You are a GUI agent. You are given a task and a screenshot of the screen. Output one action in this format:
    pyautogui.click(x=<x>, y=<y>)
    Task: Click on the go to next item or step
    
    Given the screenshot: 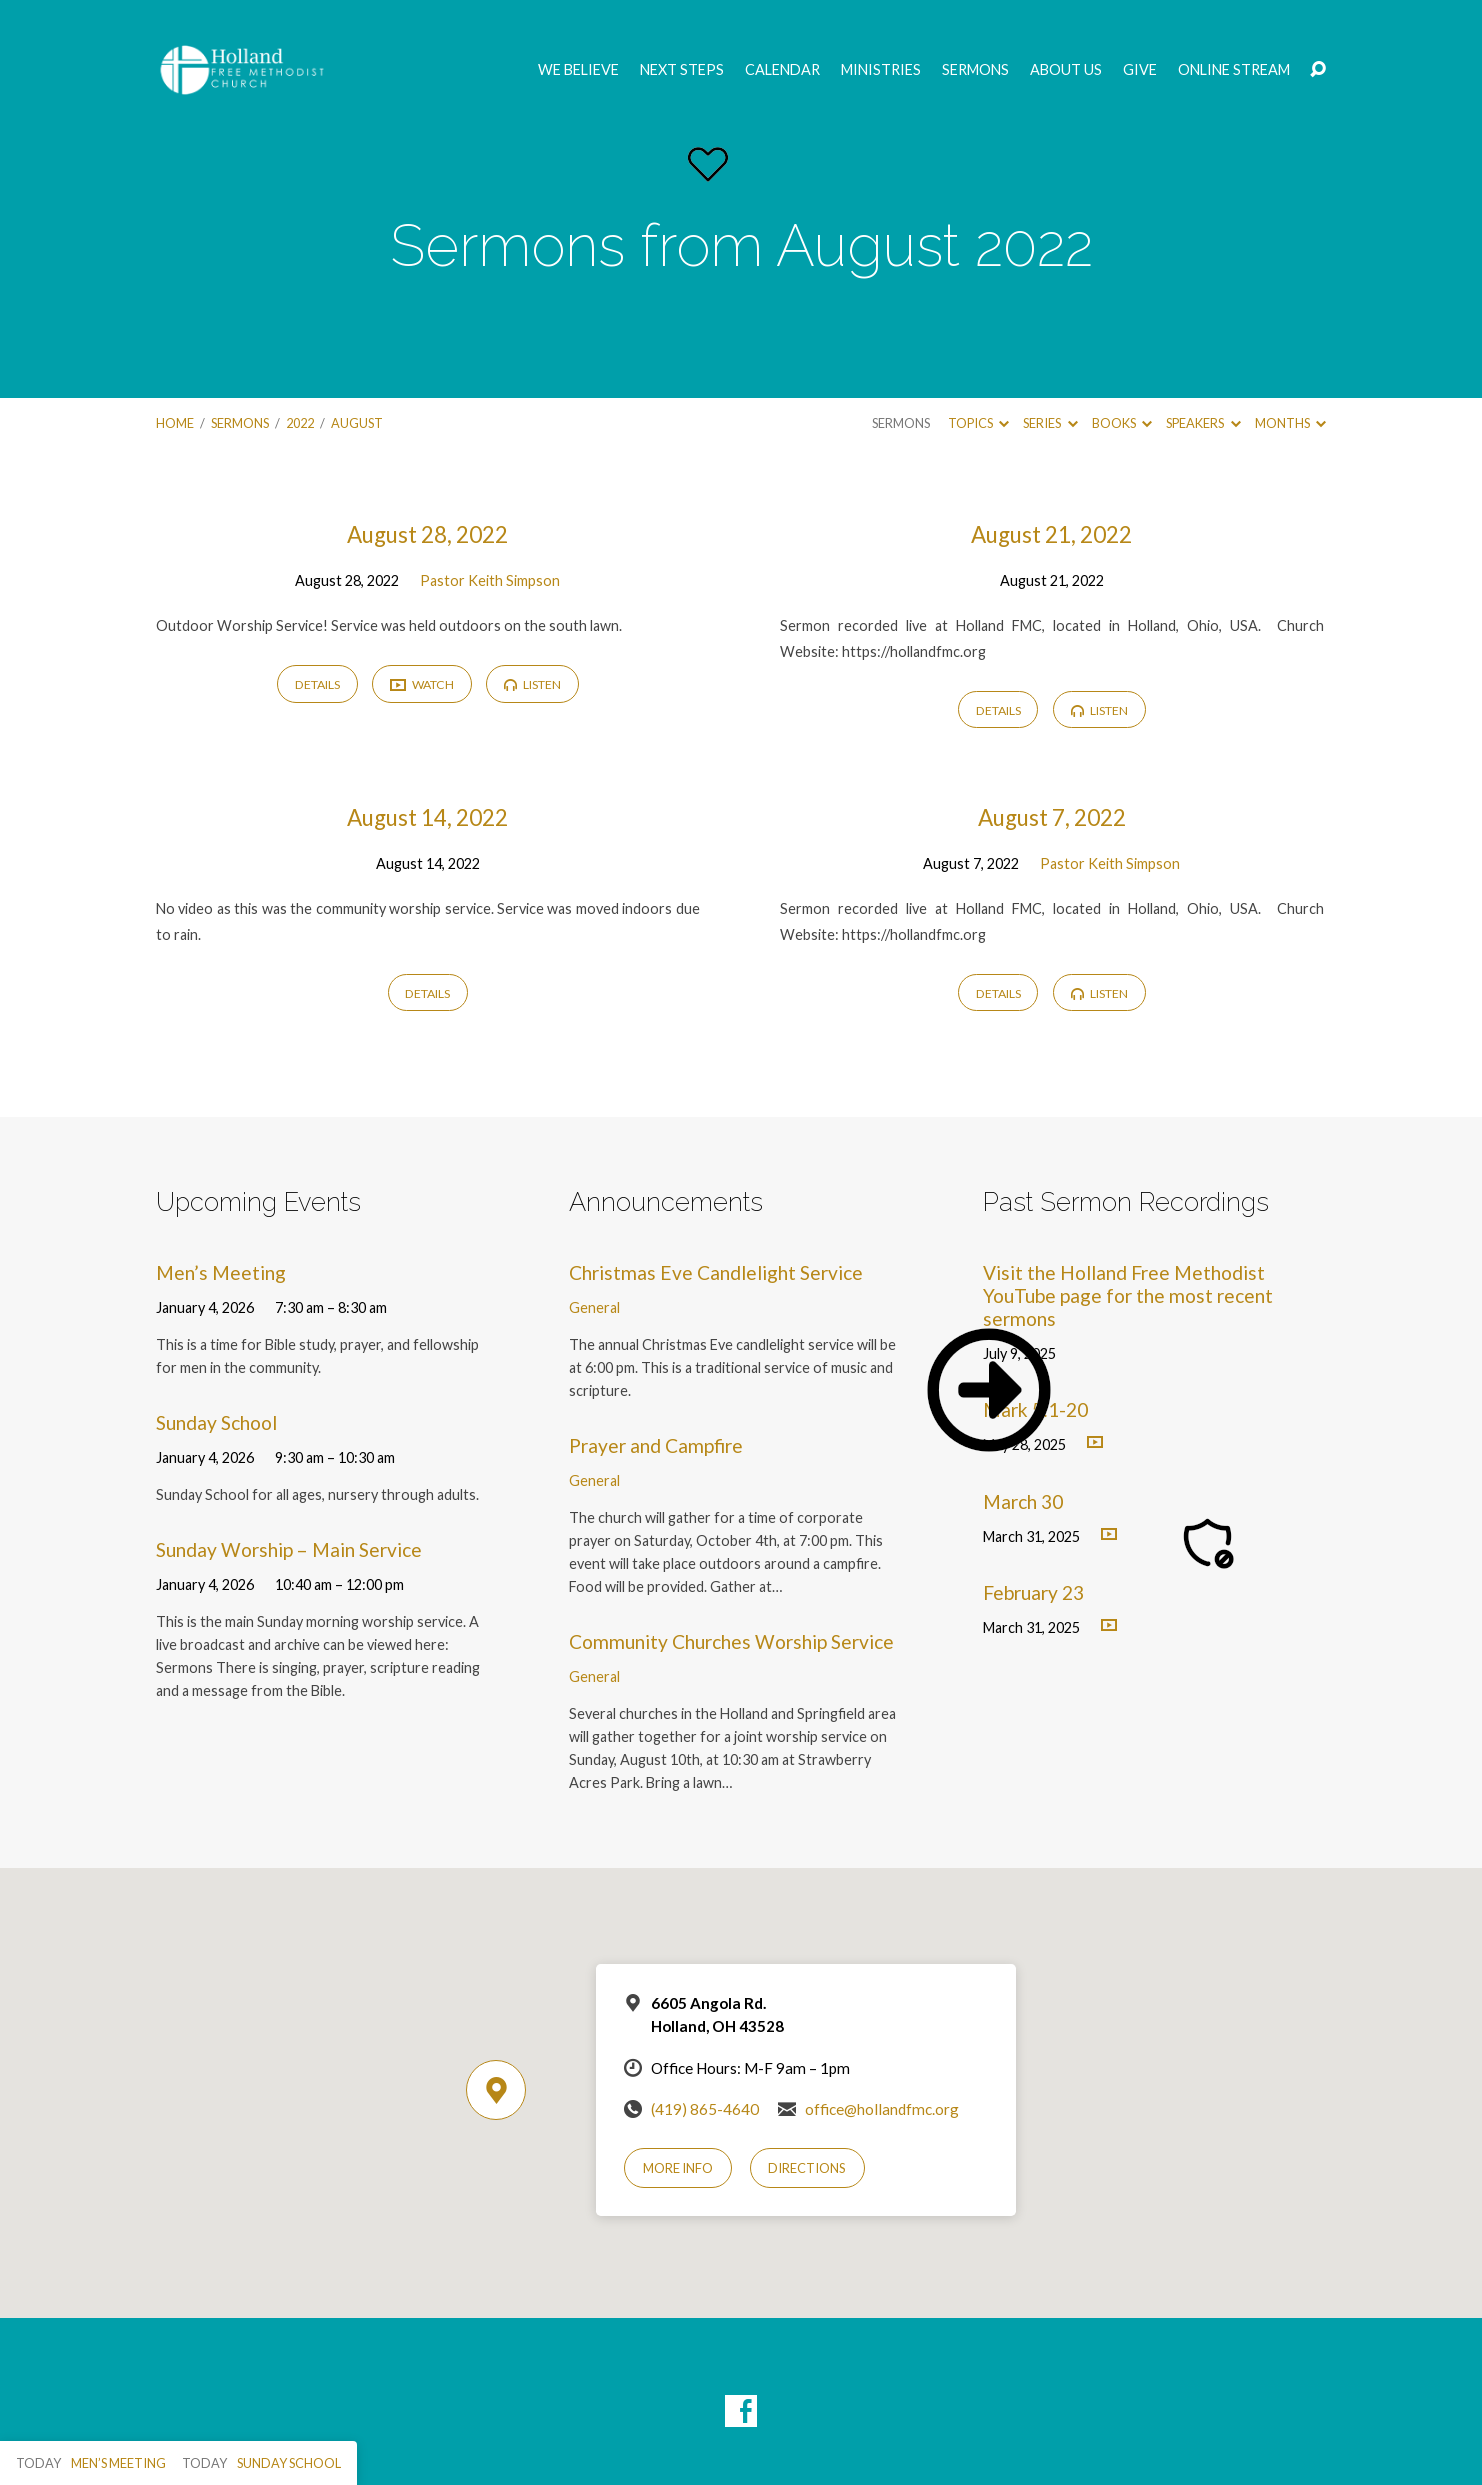 What is the action you would take?
    pyautogui.click(x=989, y=1390)
    